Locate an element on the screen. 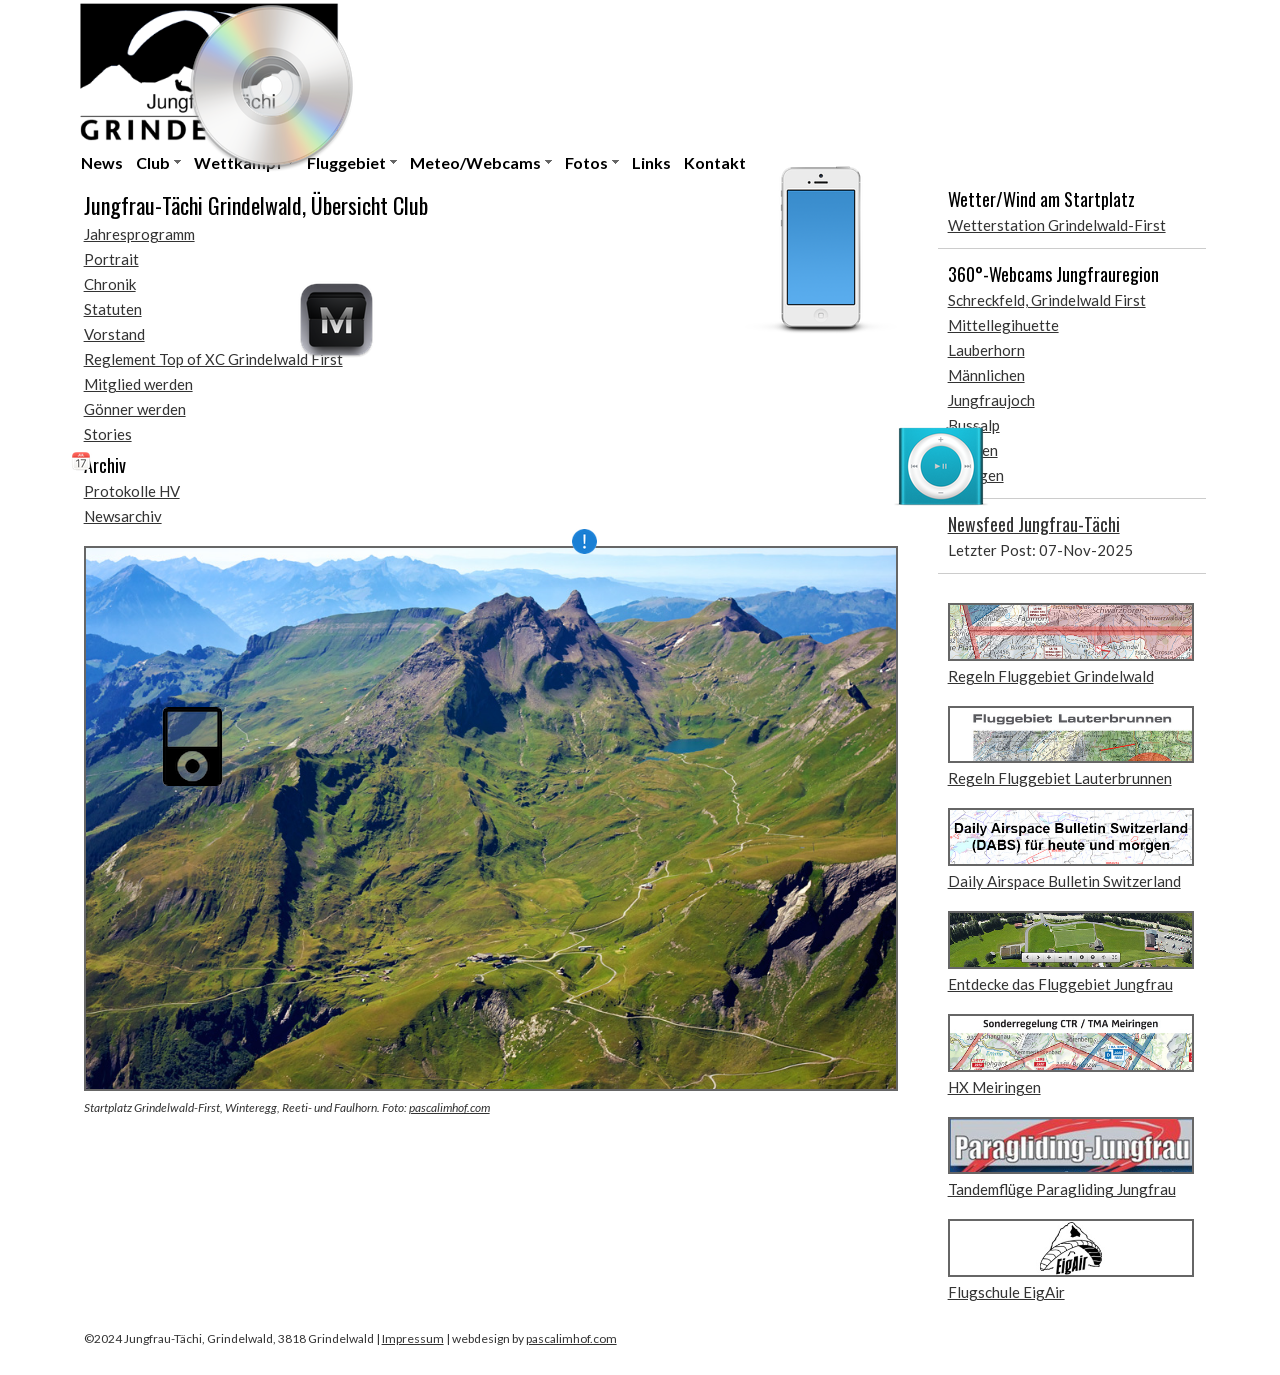 The image size is (1280, 1375). open MeetingBar app for calendar and meeting management is located at coordinates (336, 319).